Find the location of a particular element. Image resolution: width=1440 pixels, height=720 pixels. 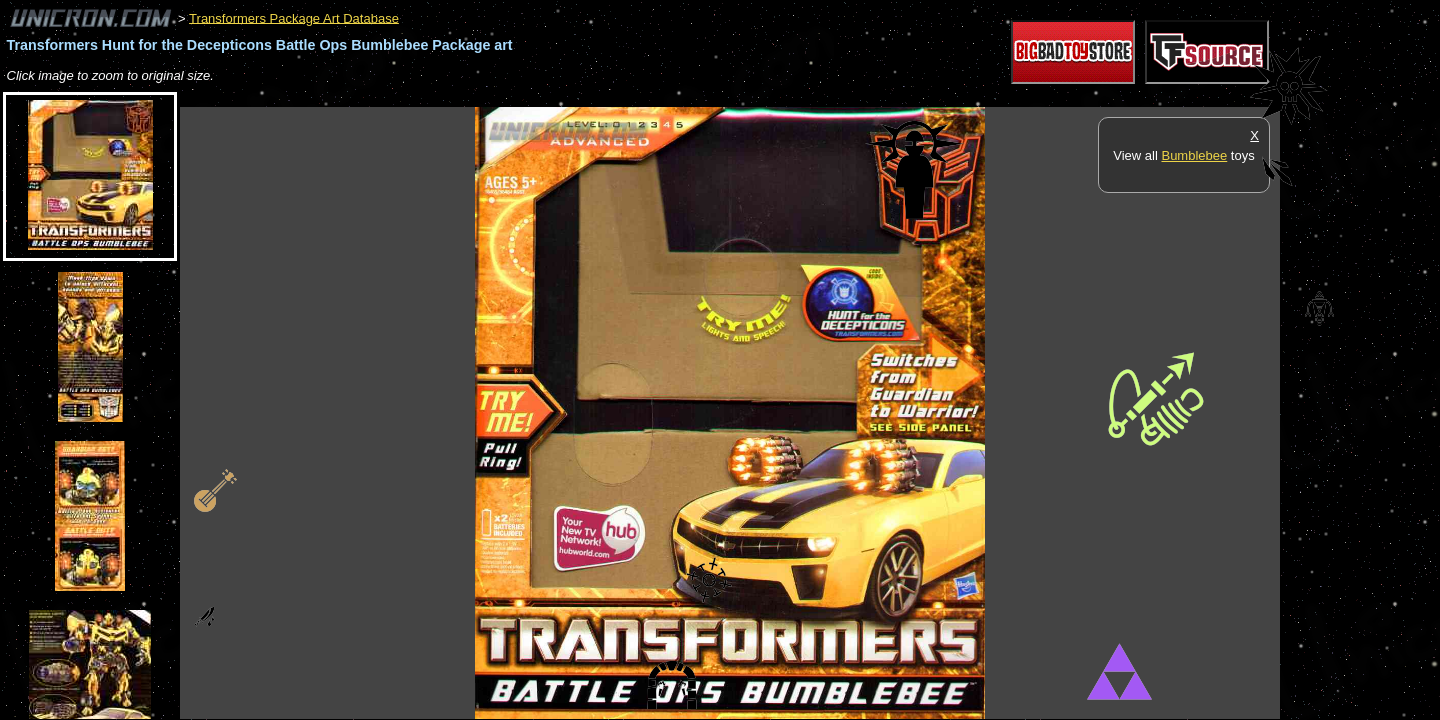

activate rear shield or defensive aura ability is located at coordinates (914, 169).